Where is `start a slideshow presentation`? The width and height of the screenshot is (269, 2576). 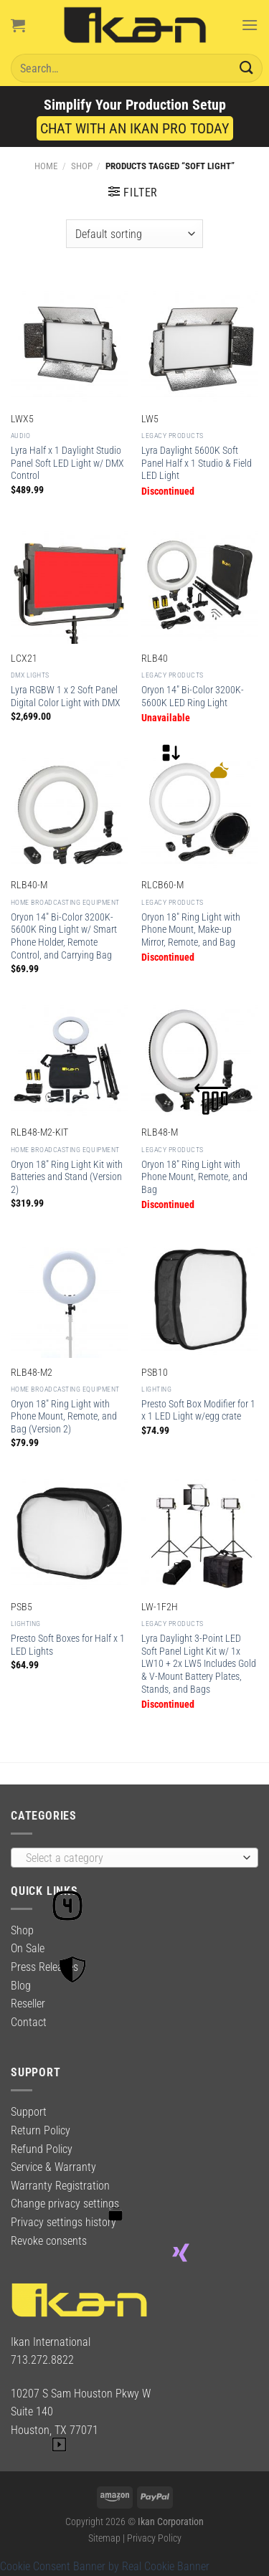 start a slideshow presentation is located at coordinates (59, 2444).